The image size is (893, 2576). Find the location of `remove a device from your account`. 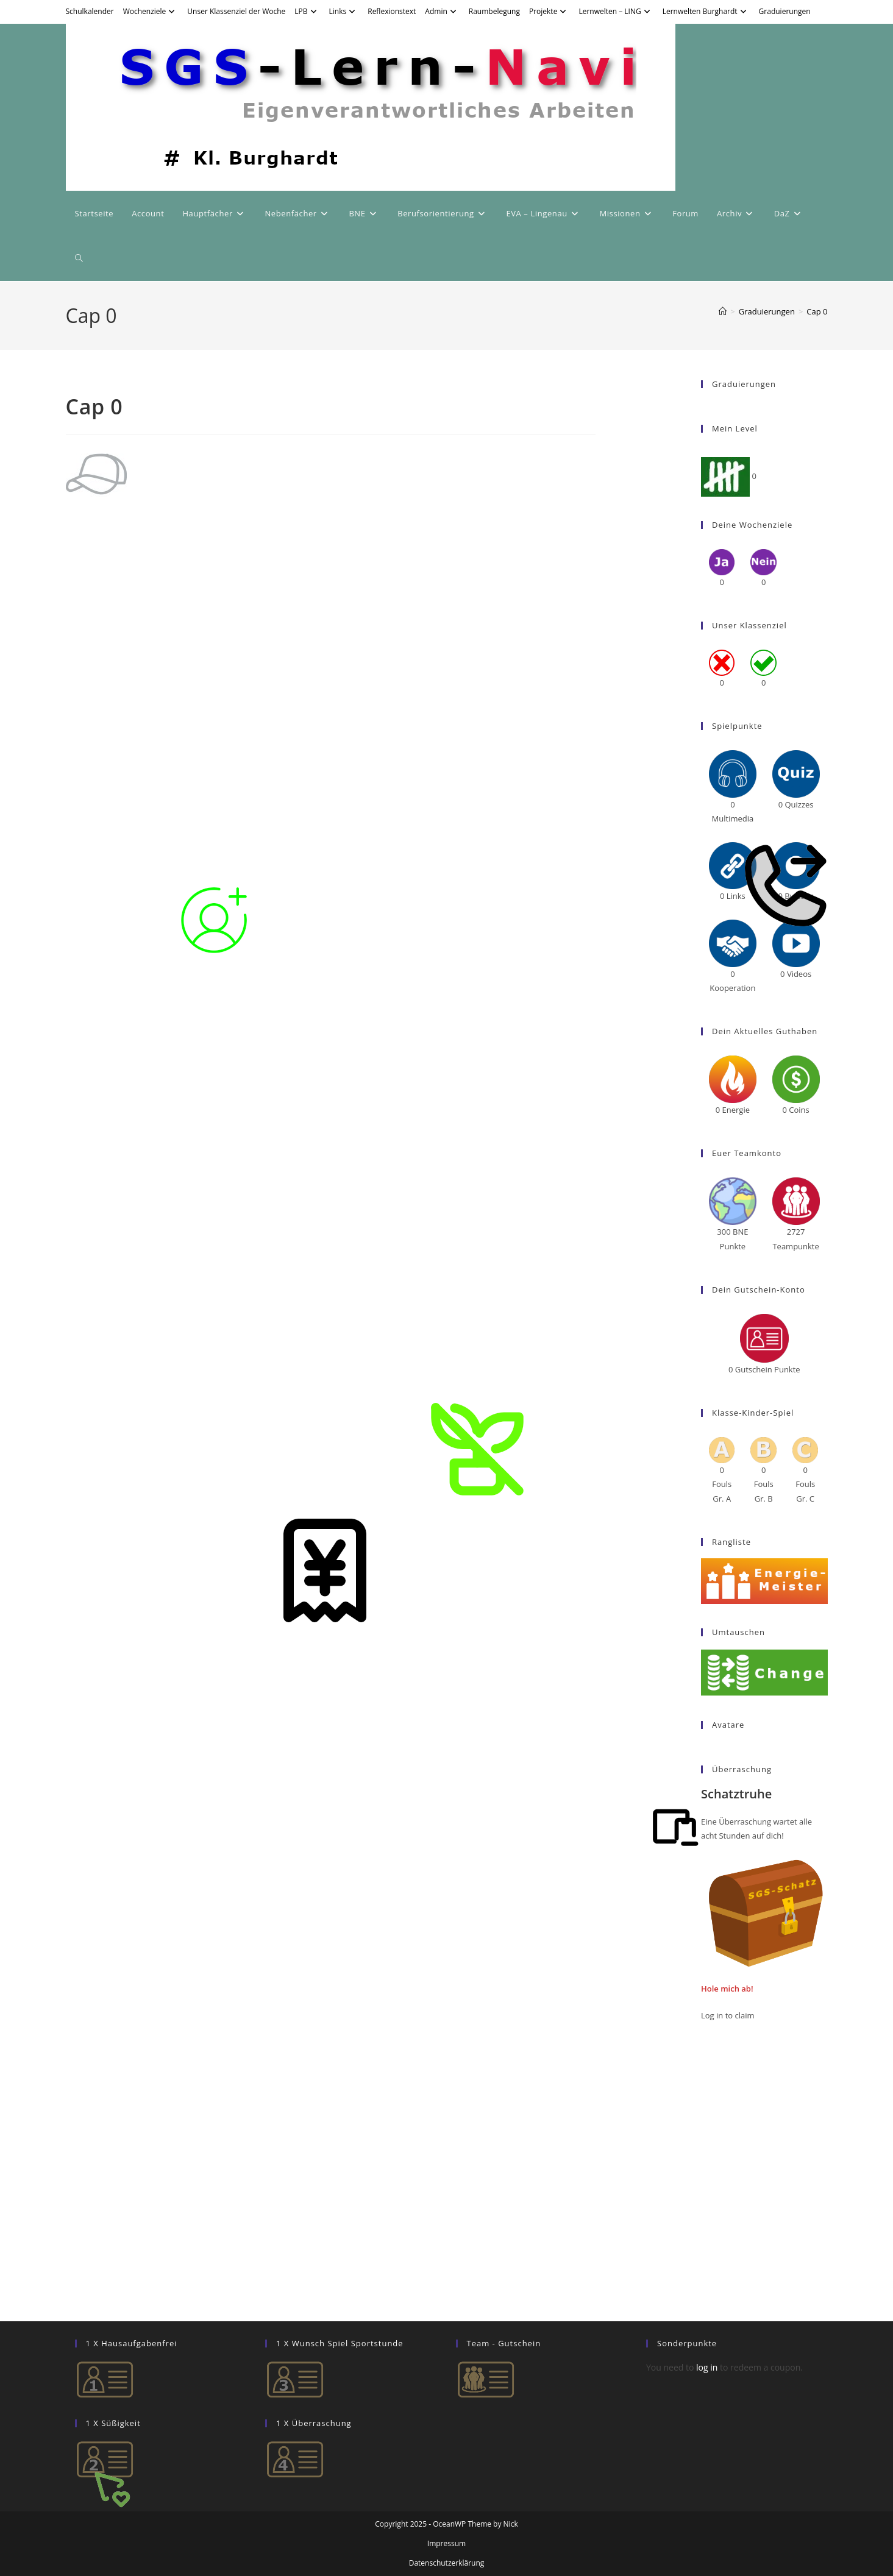

remove a device from your account is located at coordinates (674, 1828).